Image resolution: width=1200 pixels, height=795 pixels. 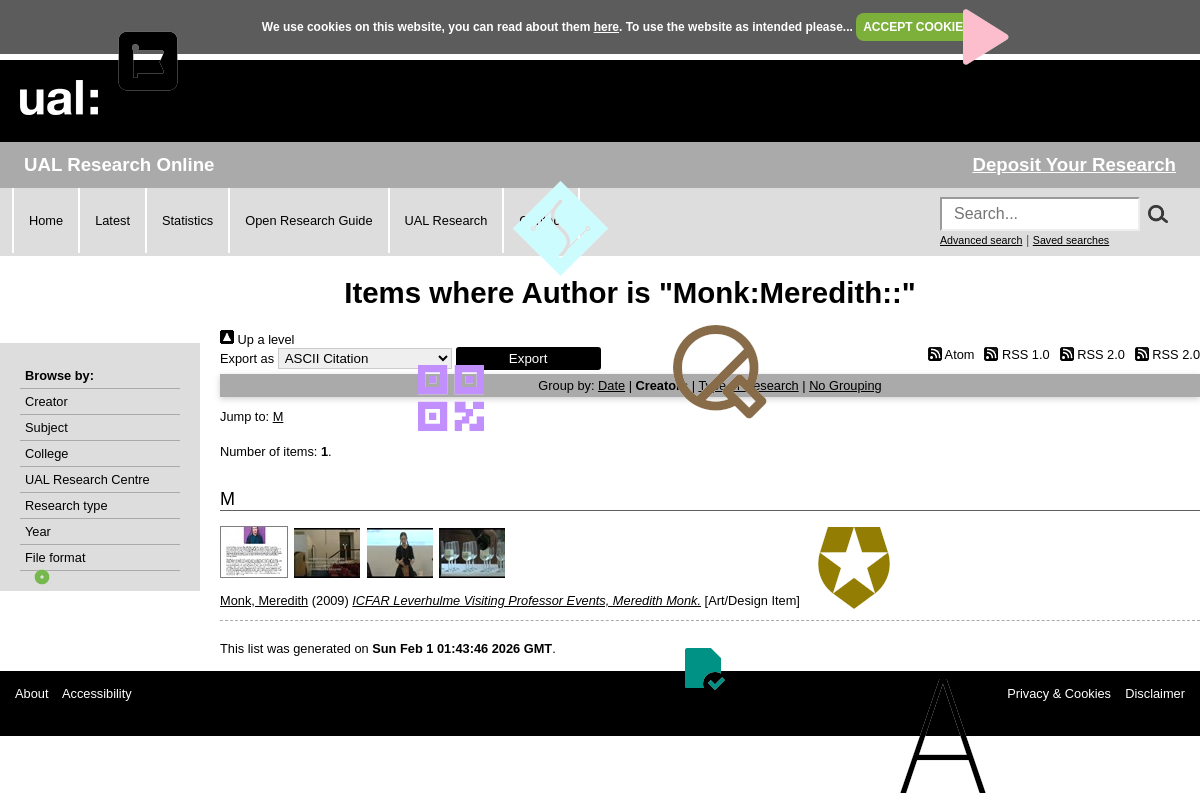 What do you see at coordinates (148, 61) in the screenshot?
I see `font awesome brand logo` at bounding box center [148, 61].